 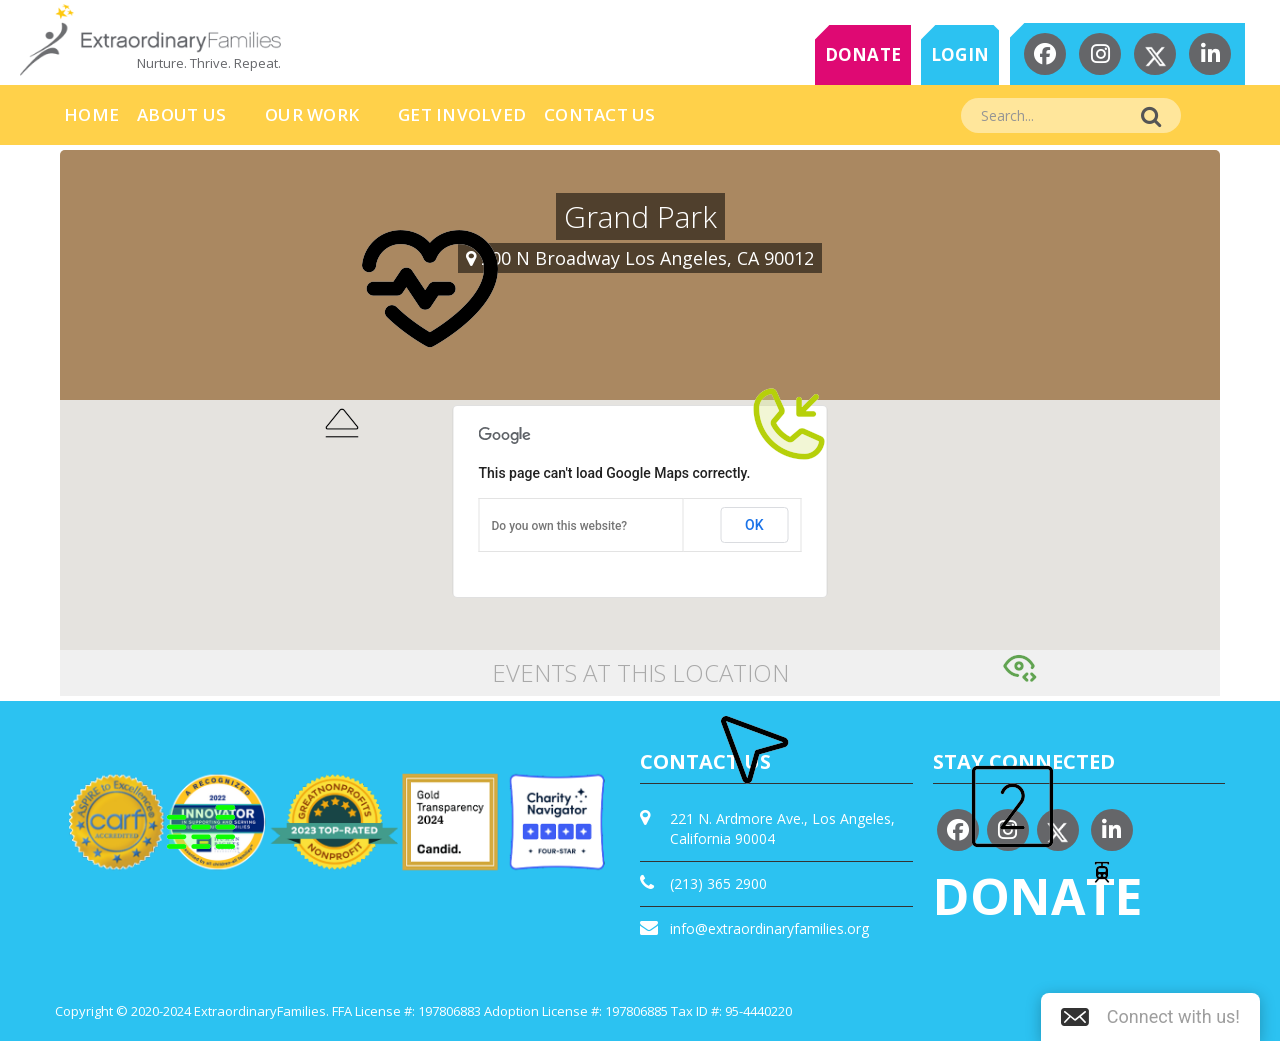 I want to click on tap to navigate to a destination, so click(x=749, y=744).